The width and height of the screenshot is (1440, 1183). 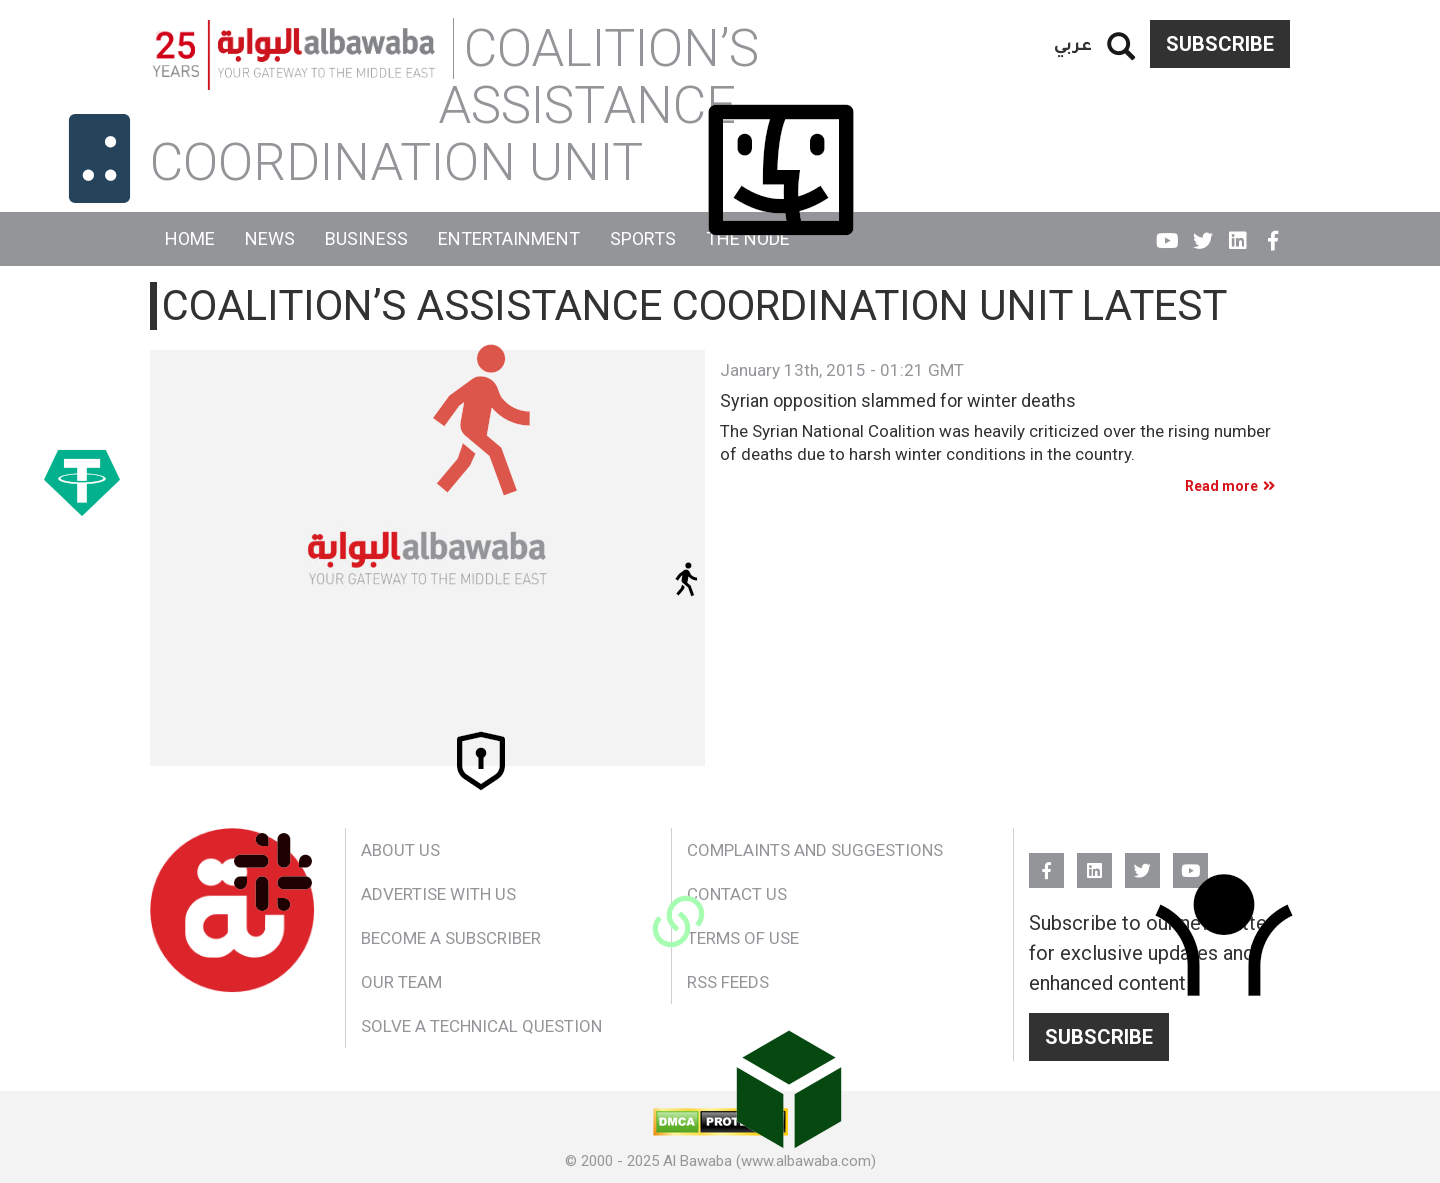 I want to click on view linked accounts or connections, so click(x=678, y=921).